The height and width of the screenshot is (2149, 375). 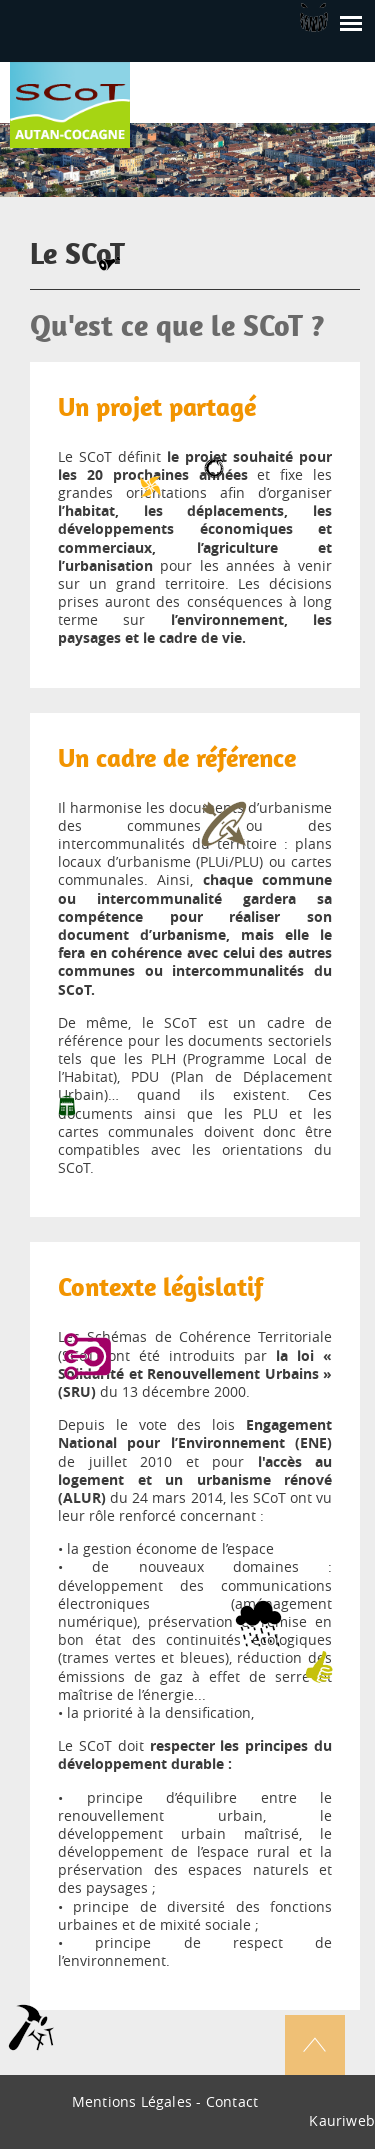 I want to click on select knight or heavy armor class, so click(x=67, y=1106).